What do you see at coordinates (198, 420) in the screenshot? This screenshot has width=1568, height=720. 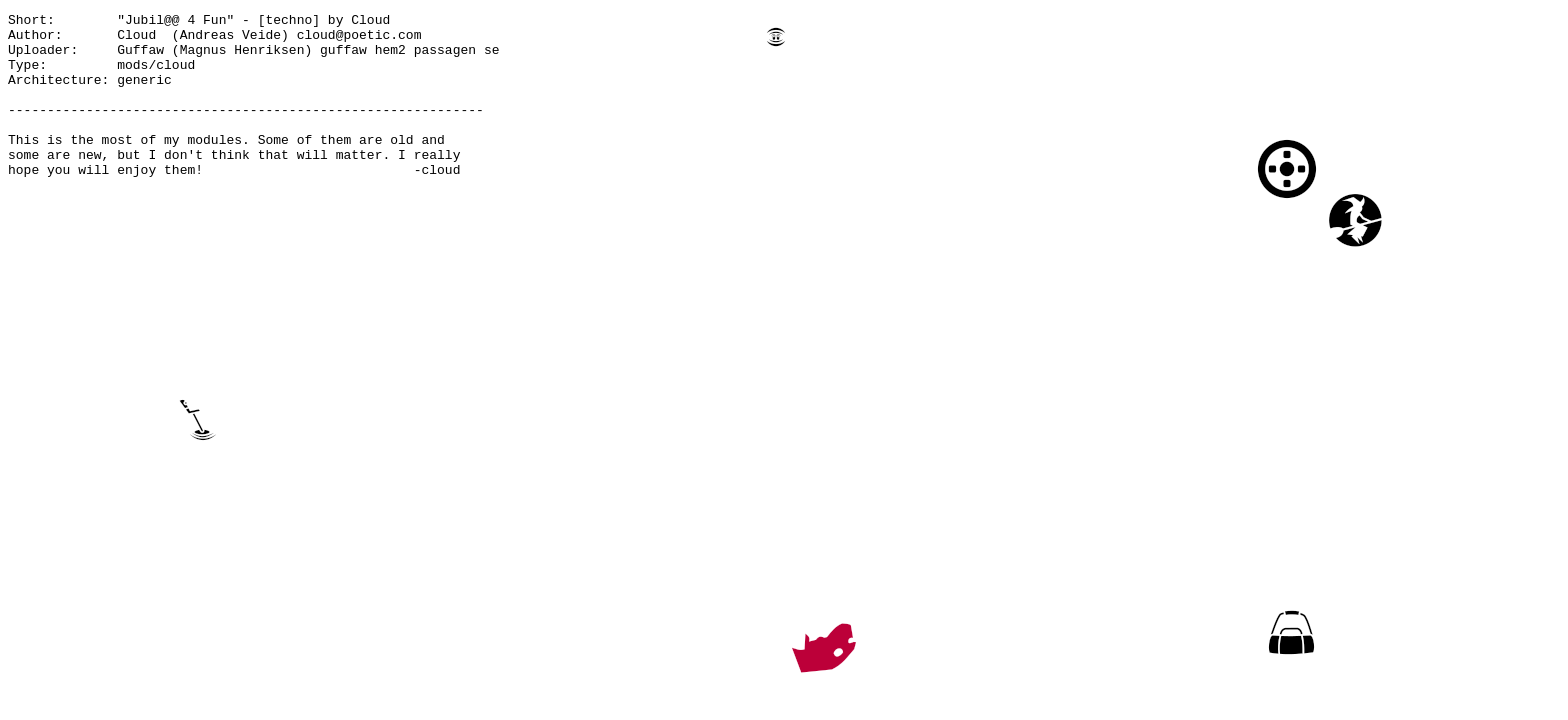 I see `metal detector tool or feature` at bounding box center [198, 420].